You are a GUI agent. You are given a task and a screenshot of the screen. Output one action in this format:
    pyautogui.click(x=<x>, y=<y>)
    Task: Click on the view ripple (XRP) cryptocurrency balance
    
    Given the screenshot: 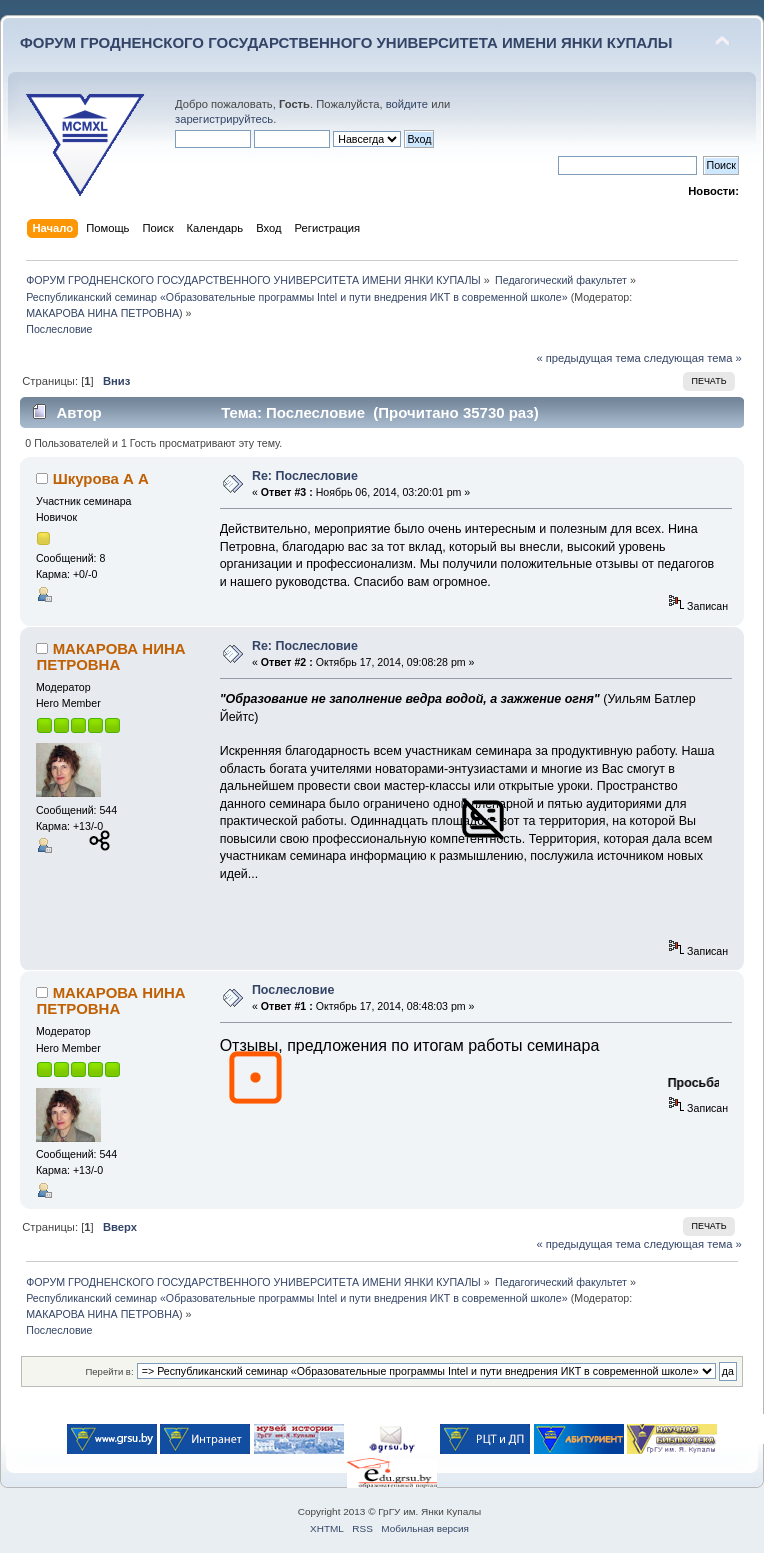 What is the action you would take?
    pyautogui.click(x=99, y=840)
    